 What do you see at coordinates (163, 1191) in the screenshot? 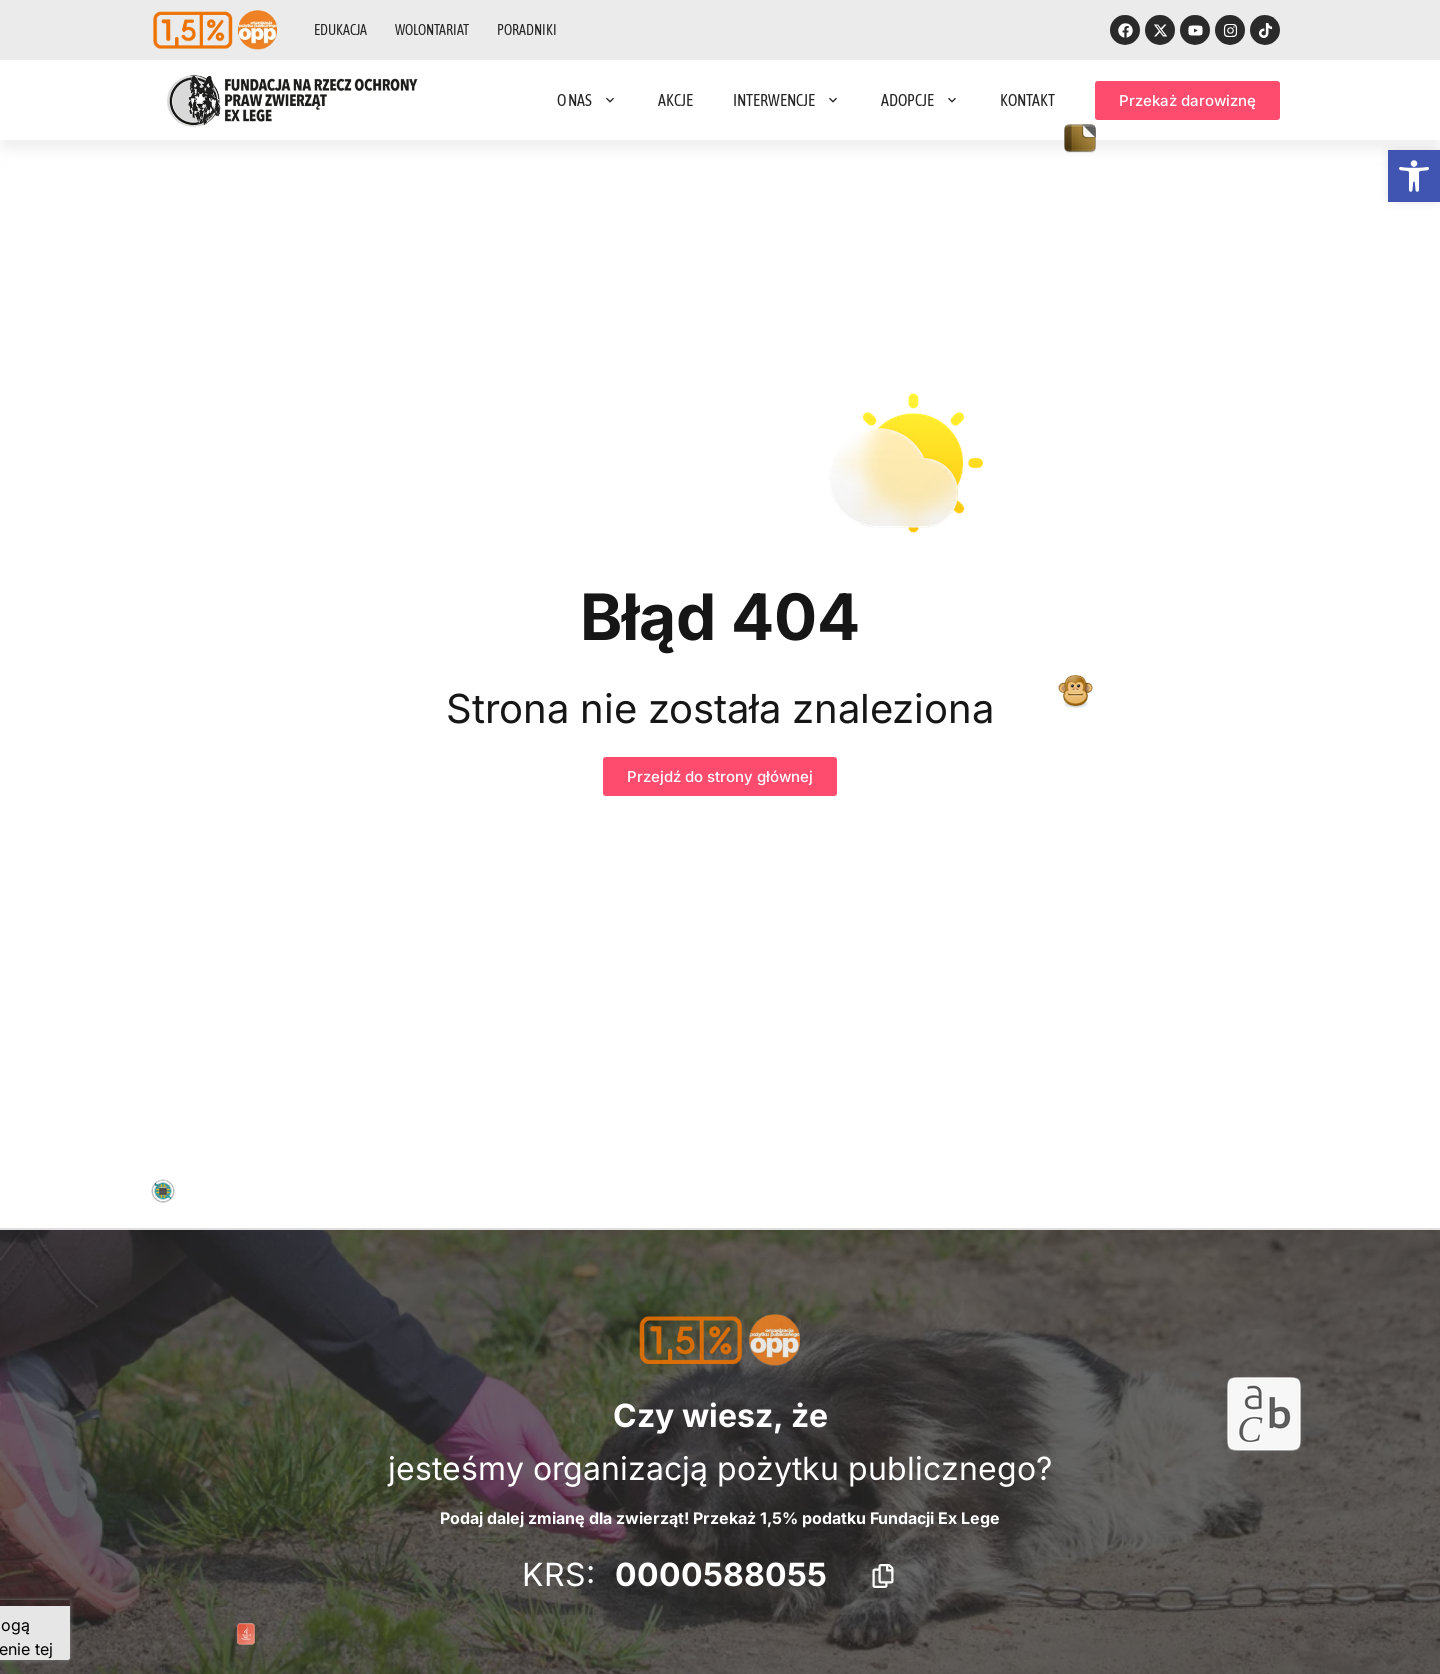
I see `access firmware update settings` at bounding box center [163, 1191].